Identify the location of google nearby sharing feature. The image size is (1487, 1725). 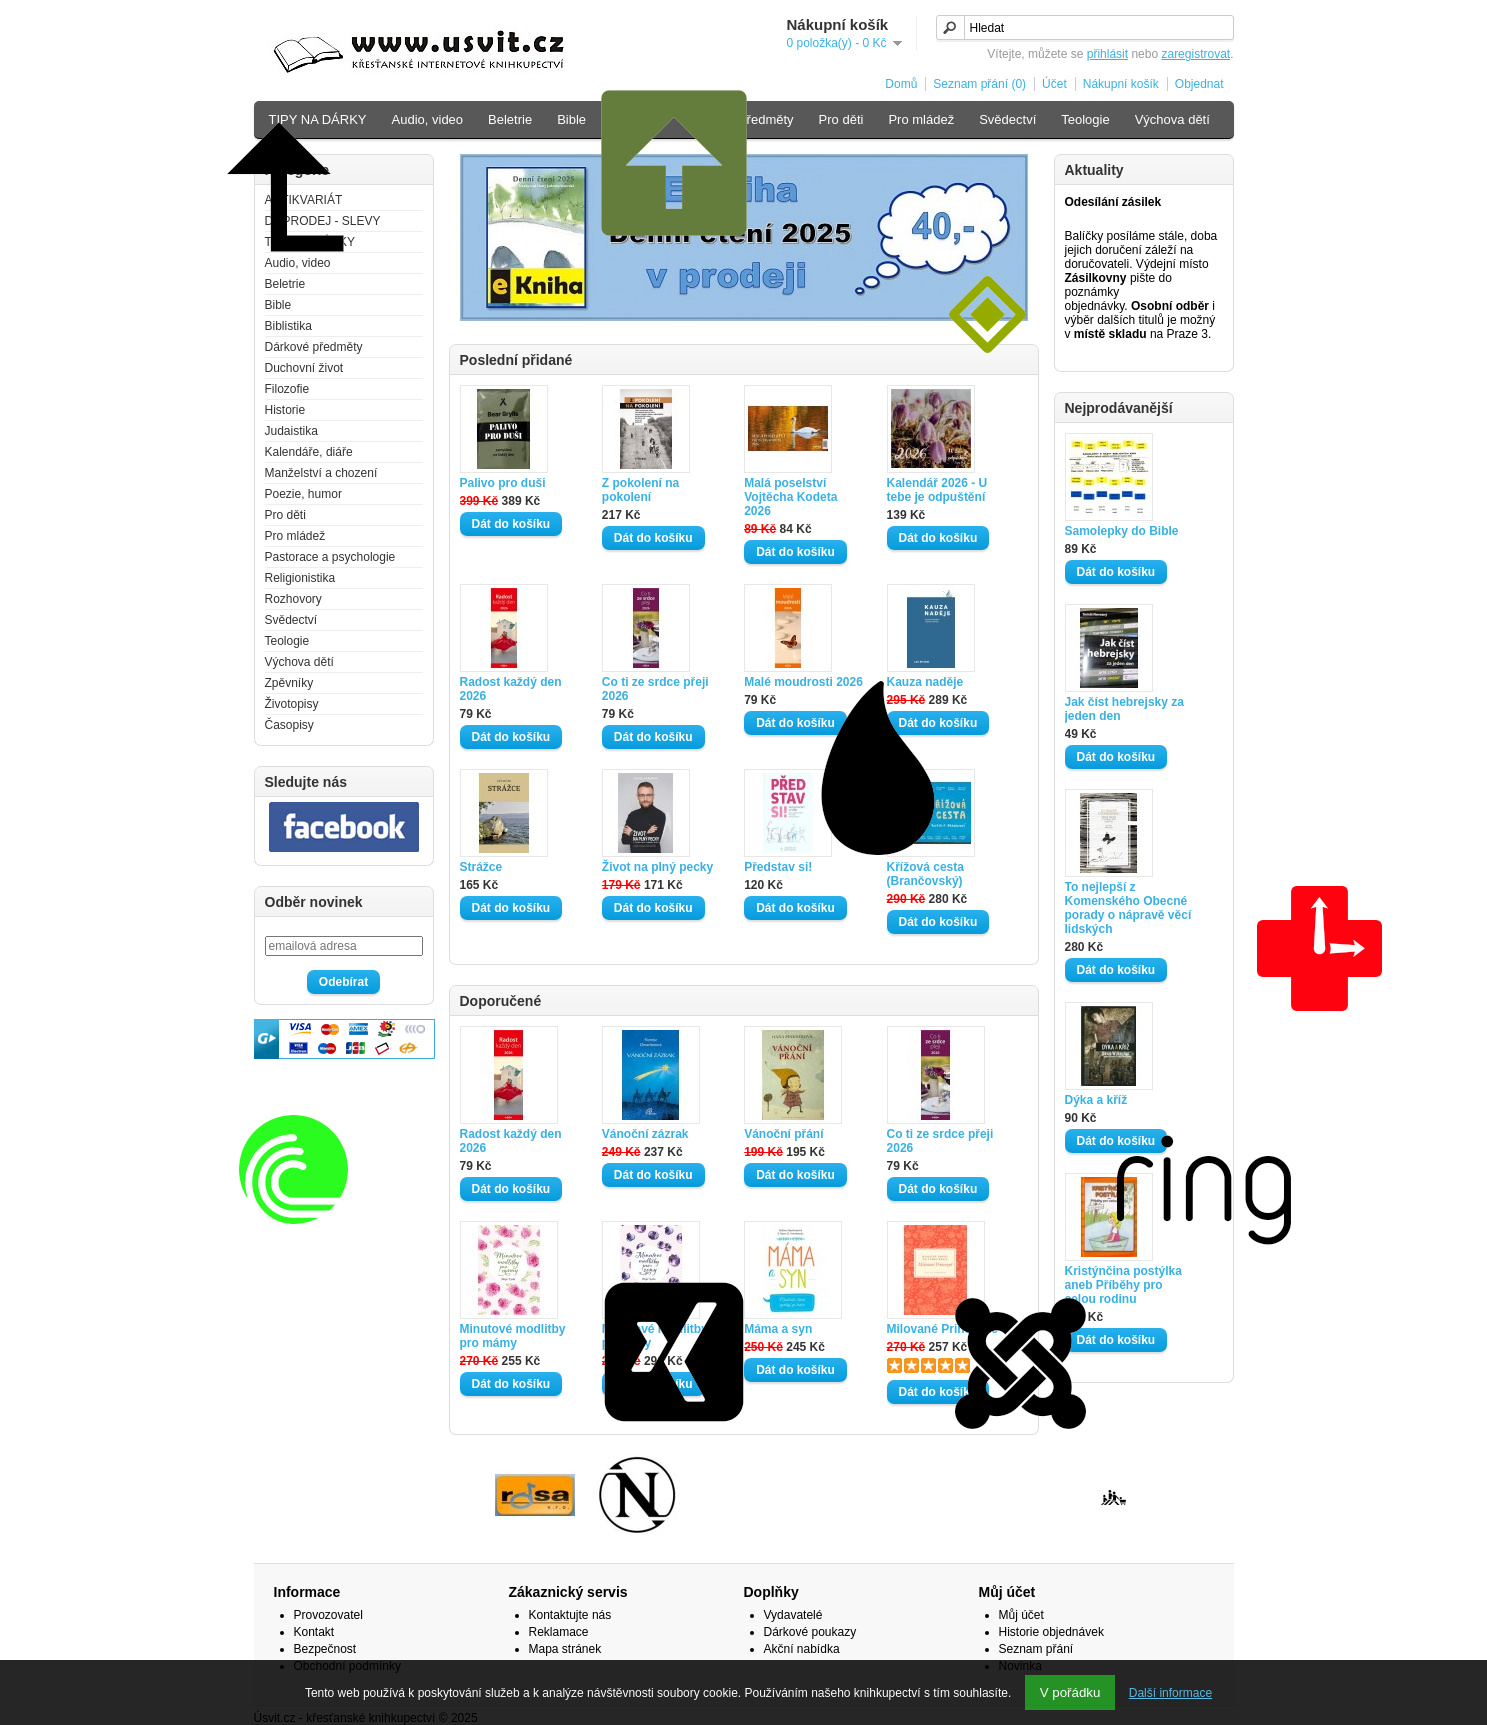
(987, 314).